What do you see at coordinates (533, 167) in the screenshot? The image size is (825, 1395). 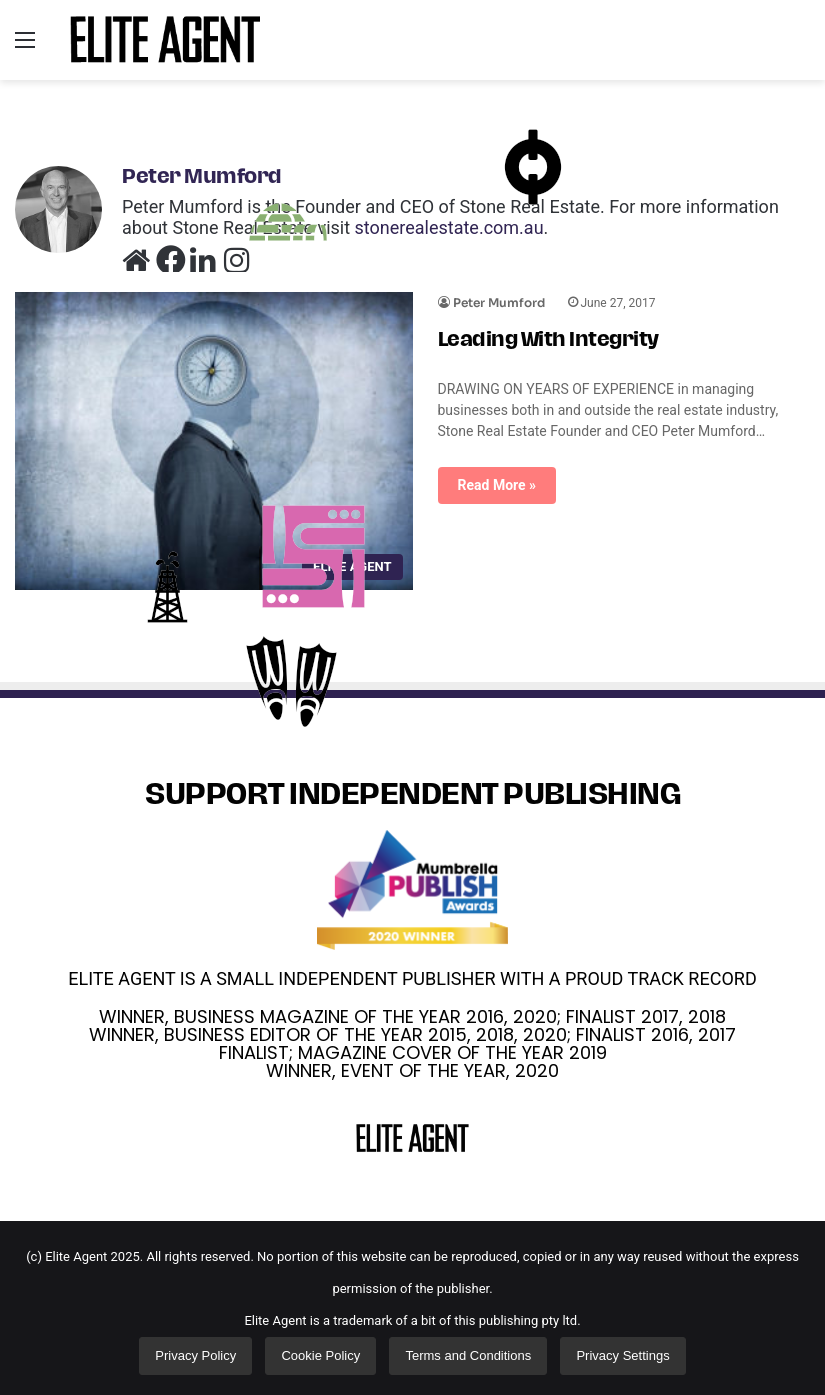 I see `select laser gun weapon in game` at bounding box center [533, 167].